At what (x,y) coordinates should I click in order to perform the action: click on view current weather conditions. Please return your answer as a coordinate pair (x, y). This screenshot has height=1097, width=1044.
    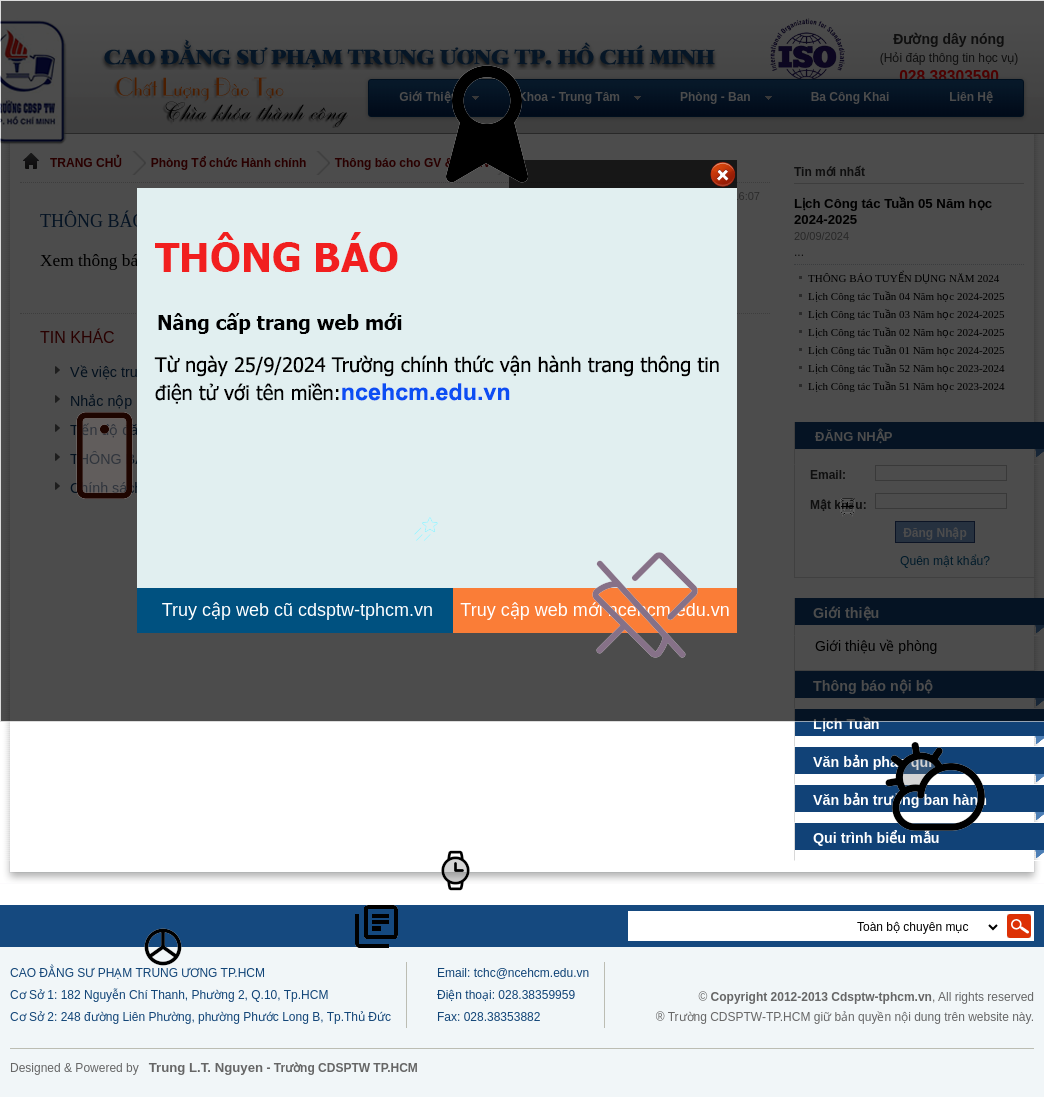
    Looking at the image, I should click on (935, 788).